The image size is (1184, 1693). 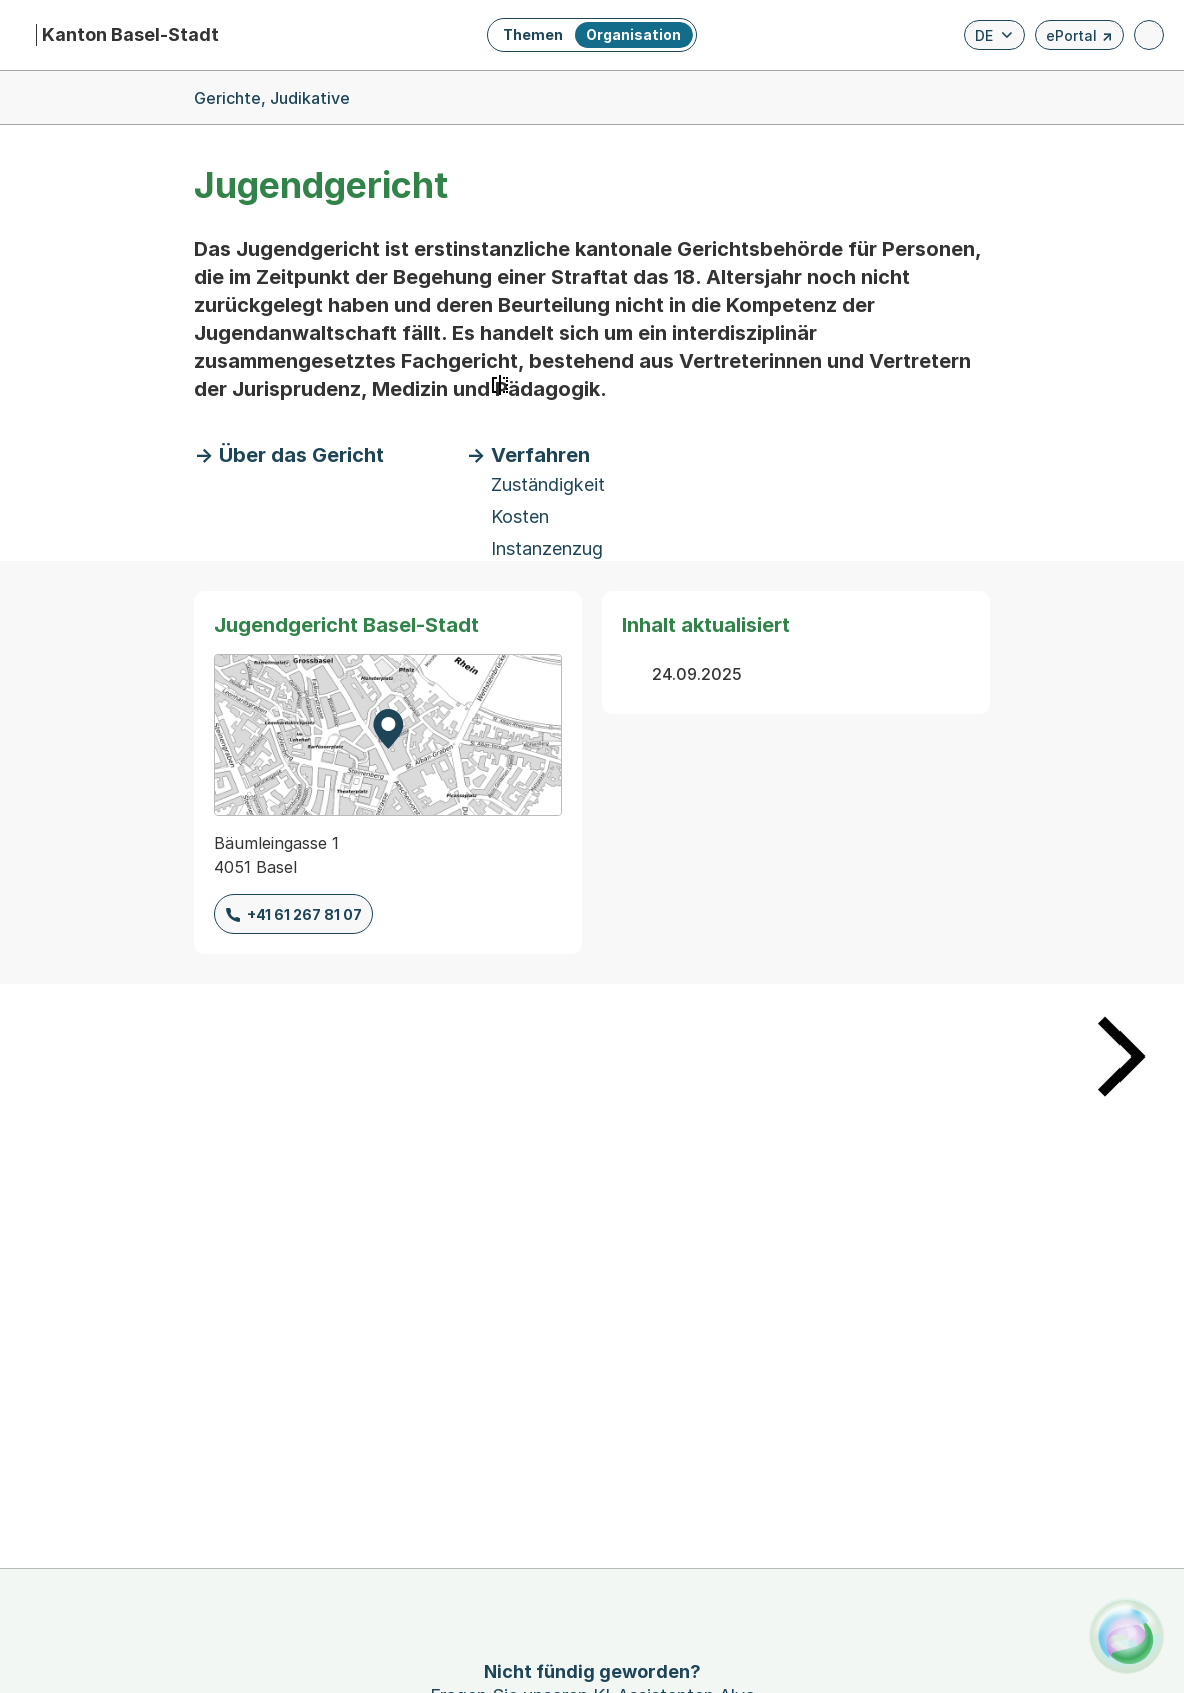 I want to click on navigate to the next item or screen, so click(x=1120, y=1056).